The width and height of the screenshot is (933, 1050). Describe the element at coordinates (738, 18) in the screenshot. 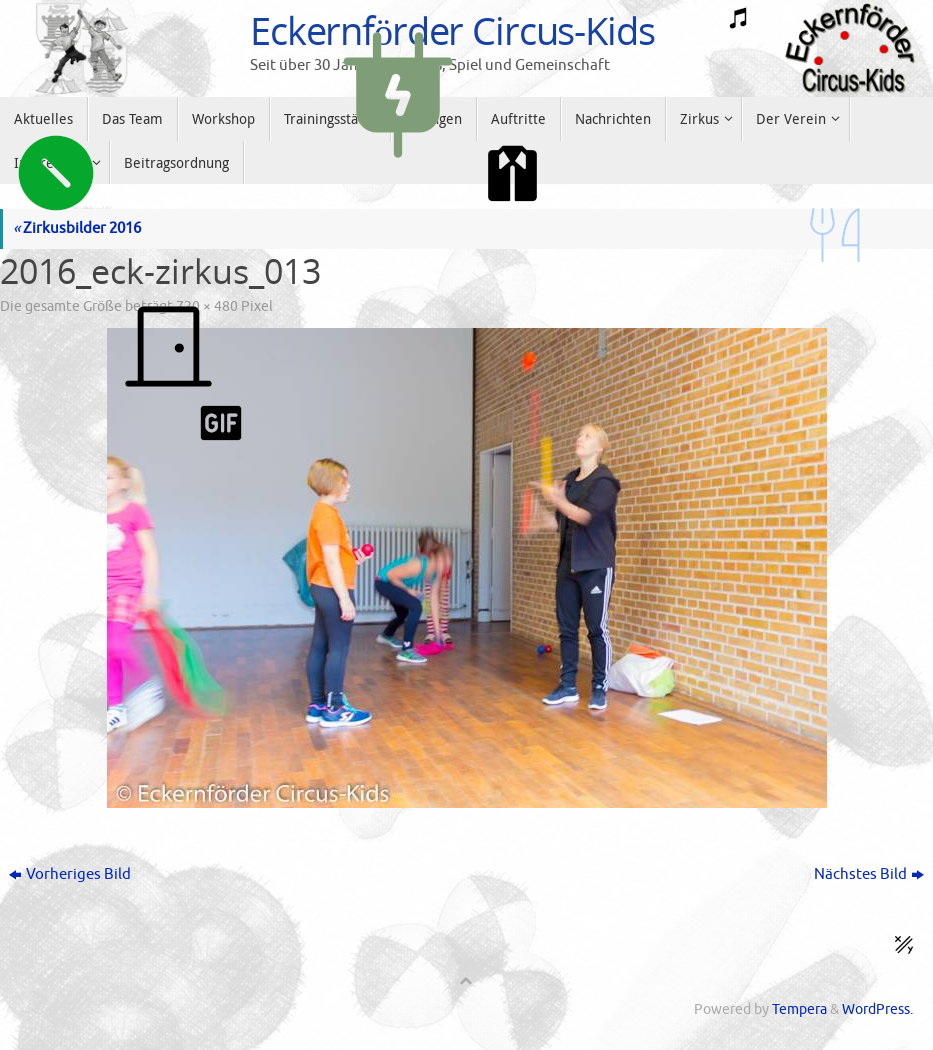

I see `access music library or player` at that location.